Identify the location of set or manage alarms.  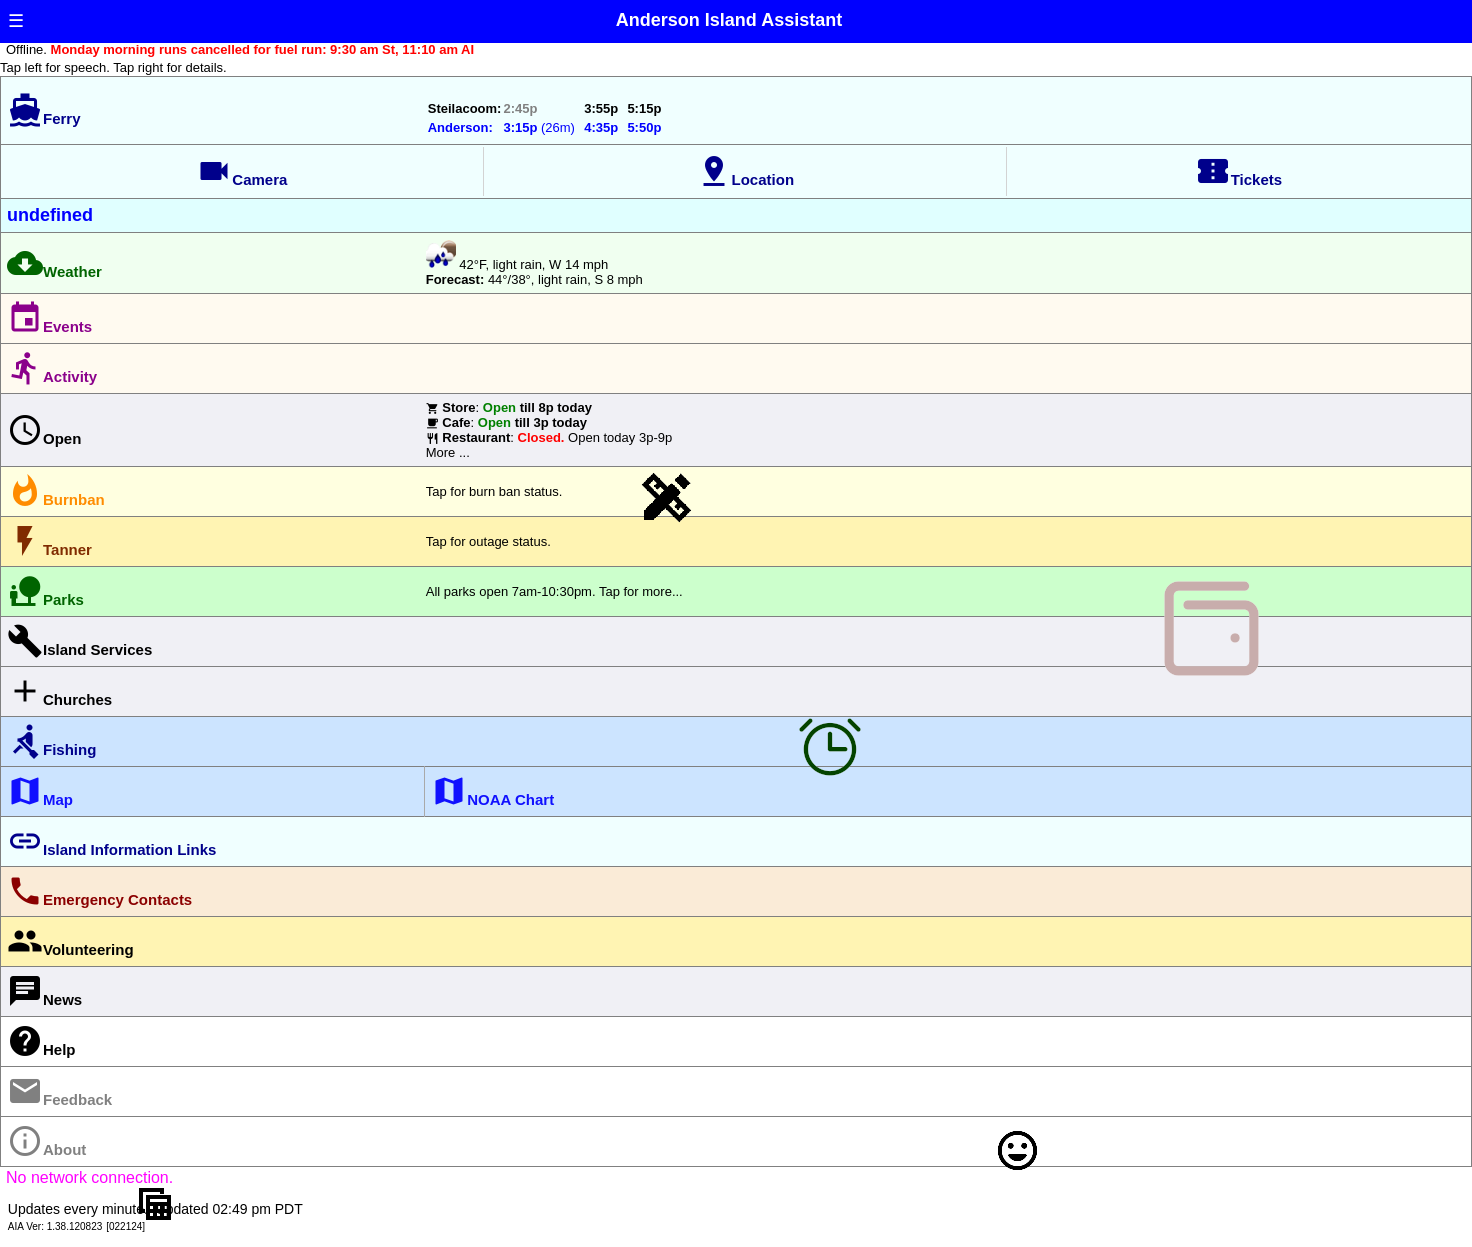
(830, 747).